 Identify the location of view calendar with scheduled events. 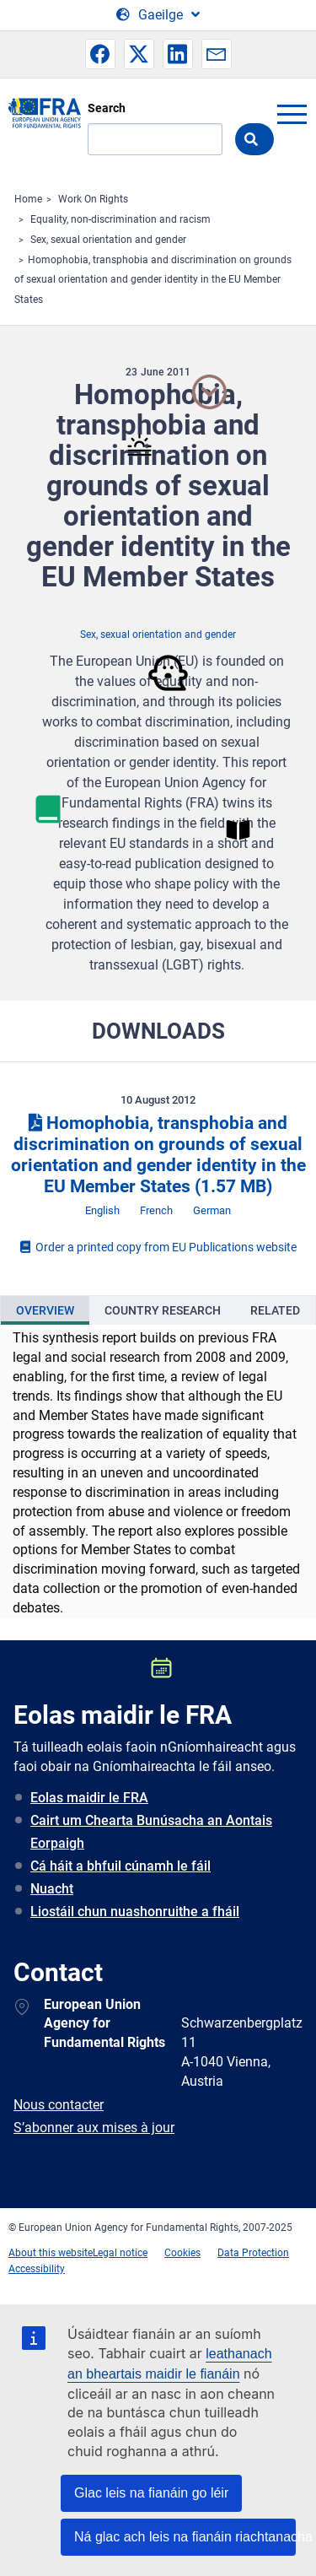
(161, 1667).